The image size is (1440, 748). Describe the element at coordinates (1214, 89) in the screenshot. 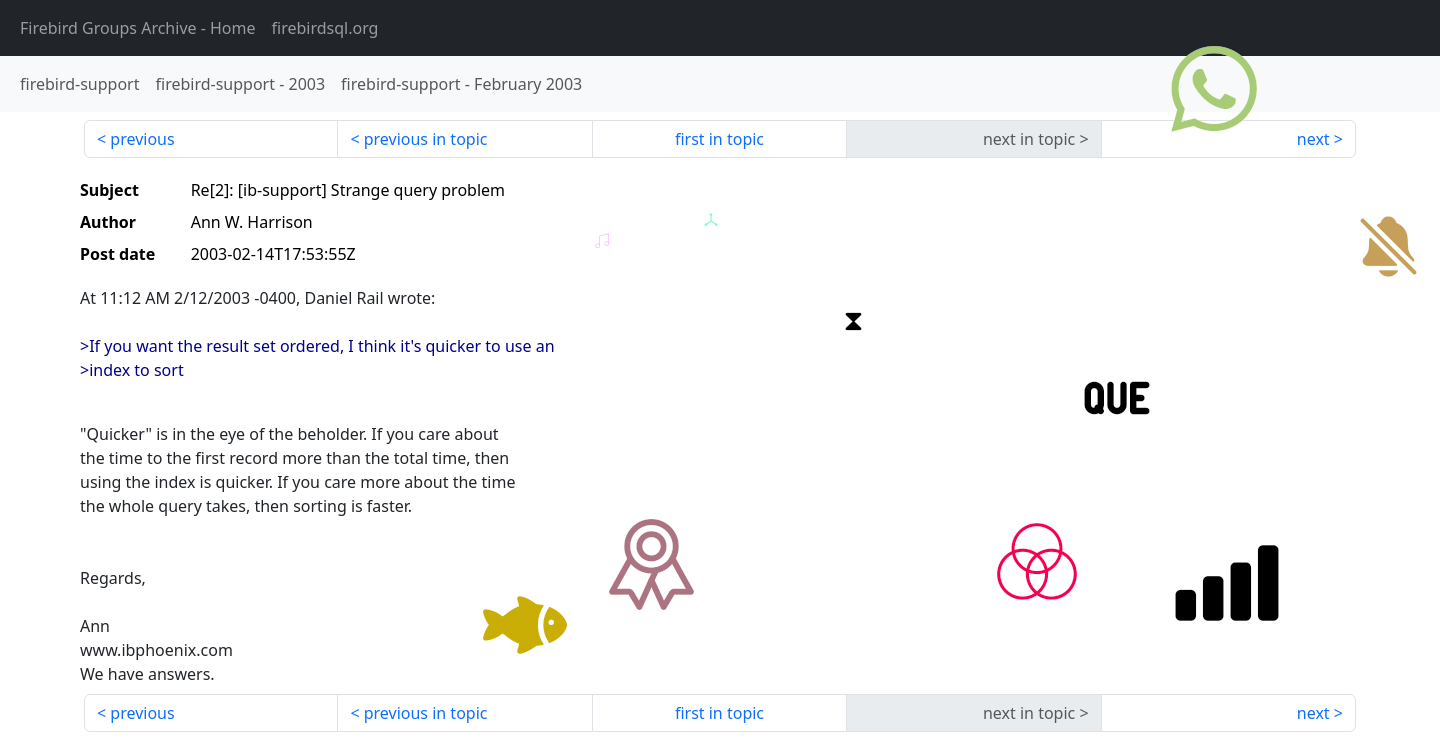

I see `open WhatsApp messaging app` at that location.